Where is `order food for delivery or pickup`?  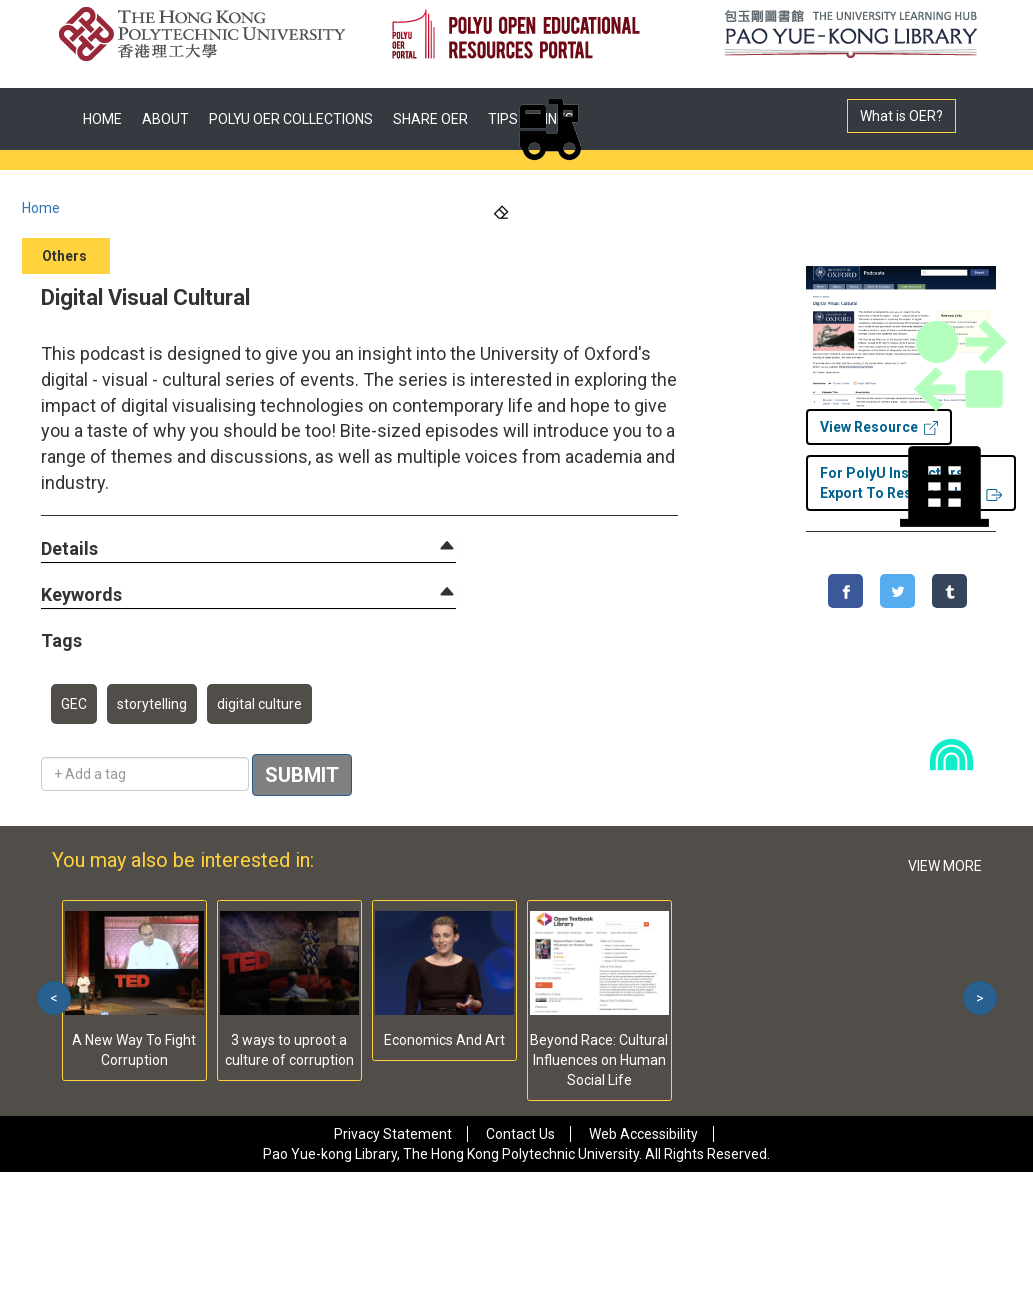 order food for delivery or pickup is located at coordinates (549, 131).